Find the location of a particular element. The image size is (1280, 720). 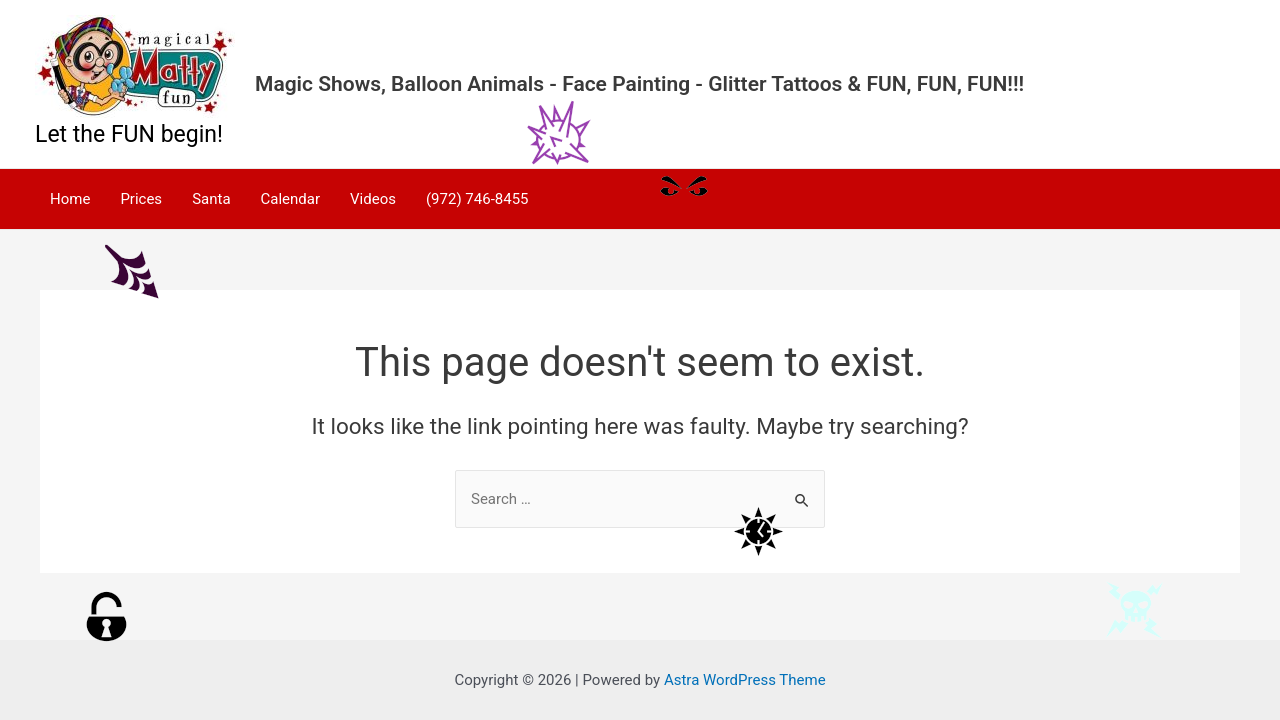

view or set sun-based time settings is located at coordinates (758, 531).